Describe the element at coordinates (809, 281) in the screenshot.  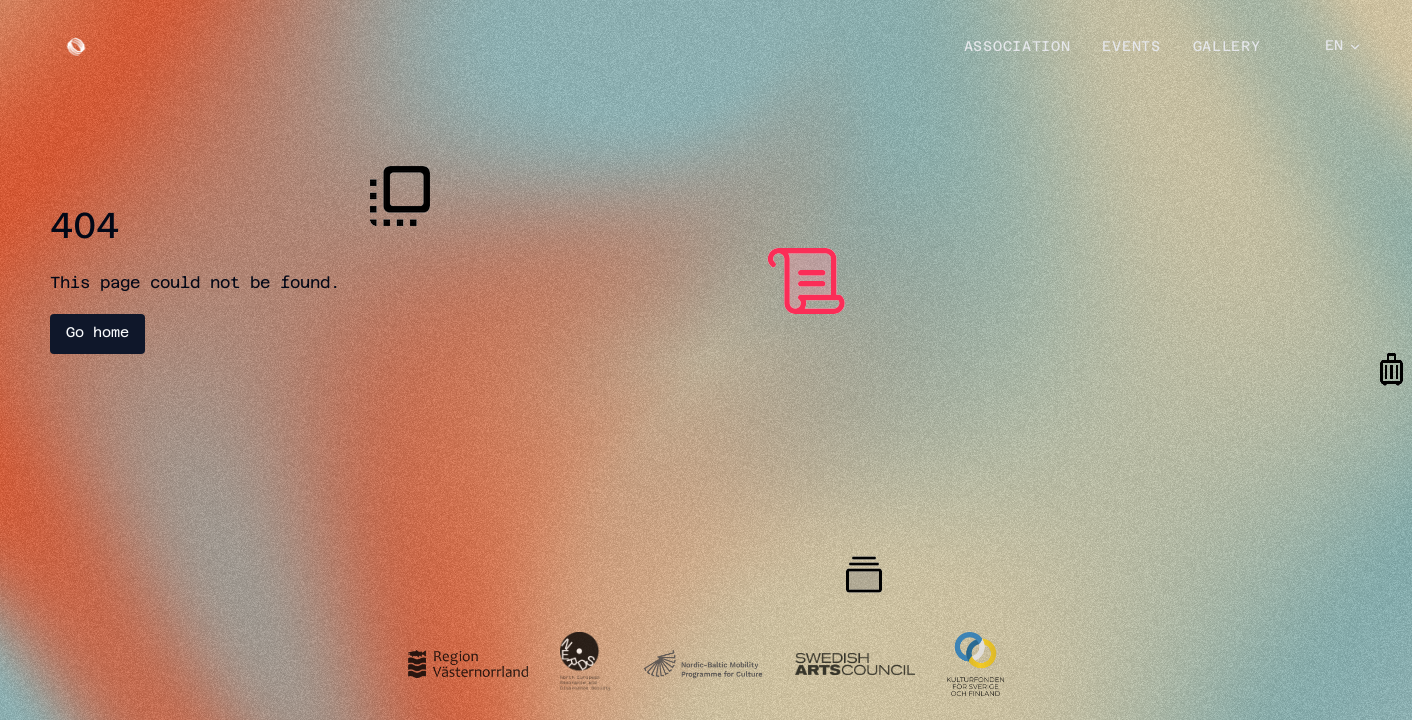
I see `view terms and conditions or legal document` at that location.